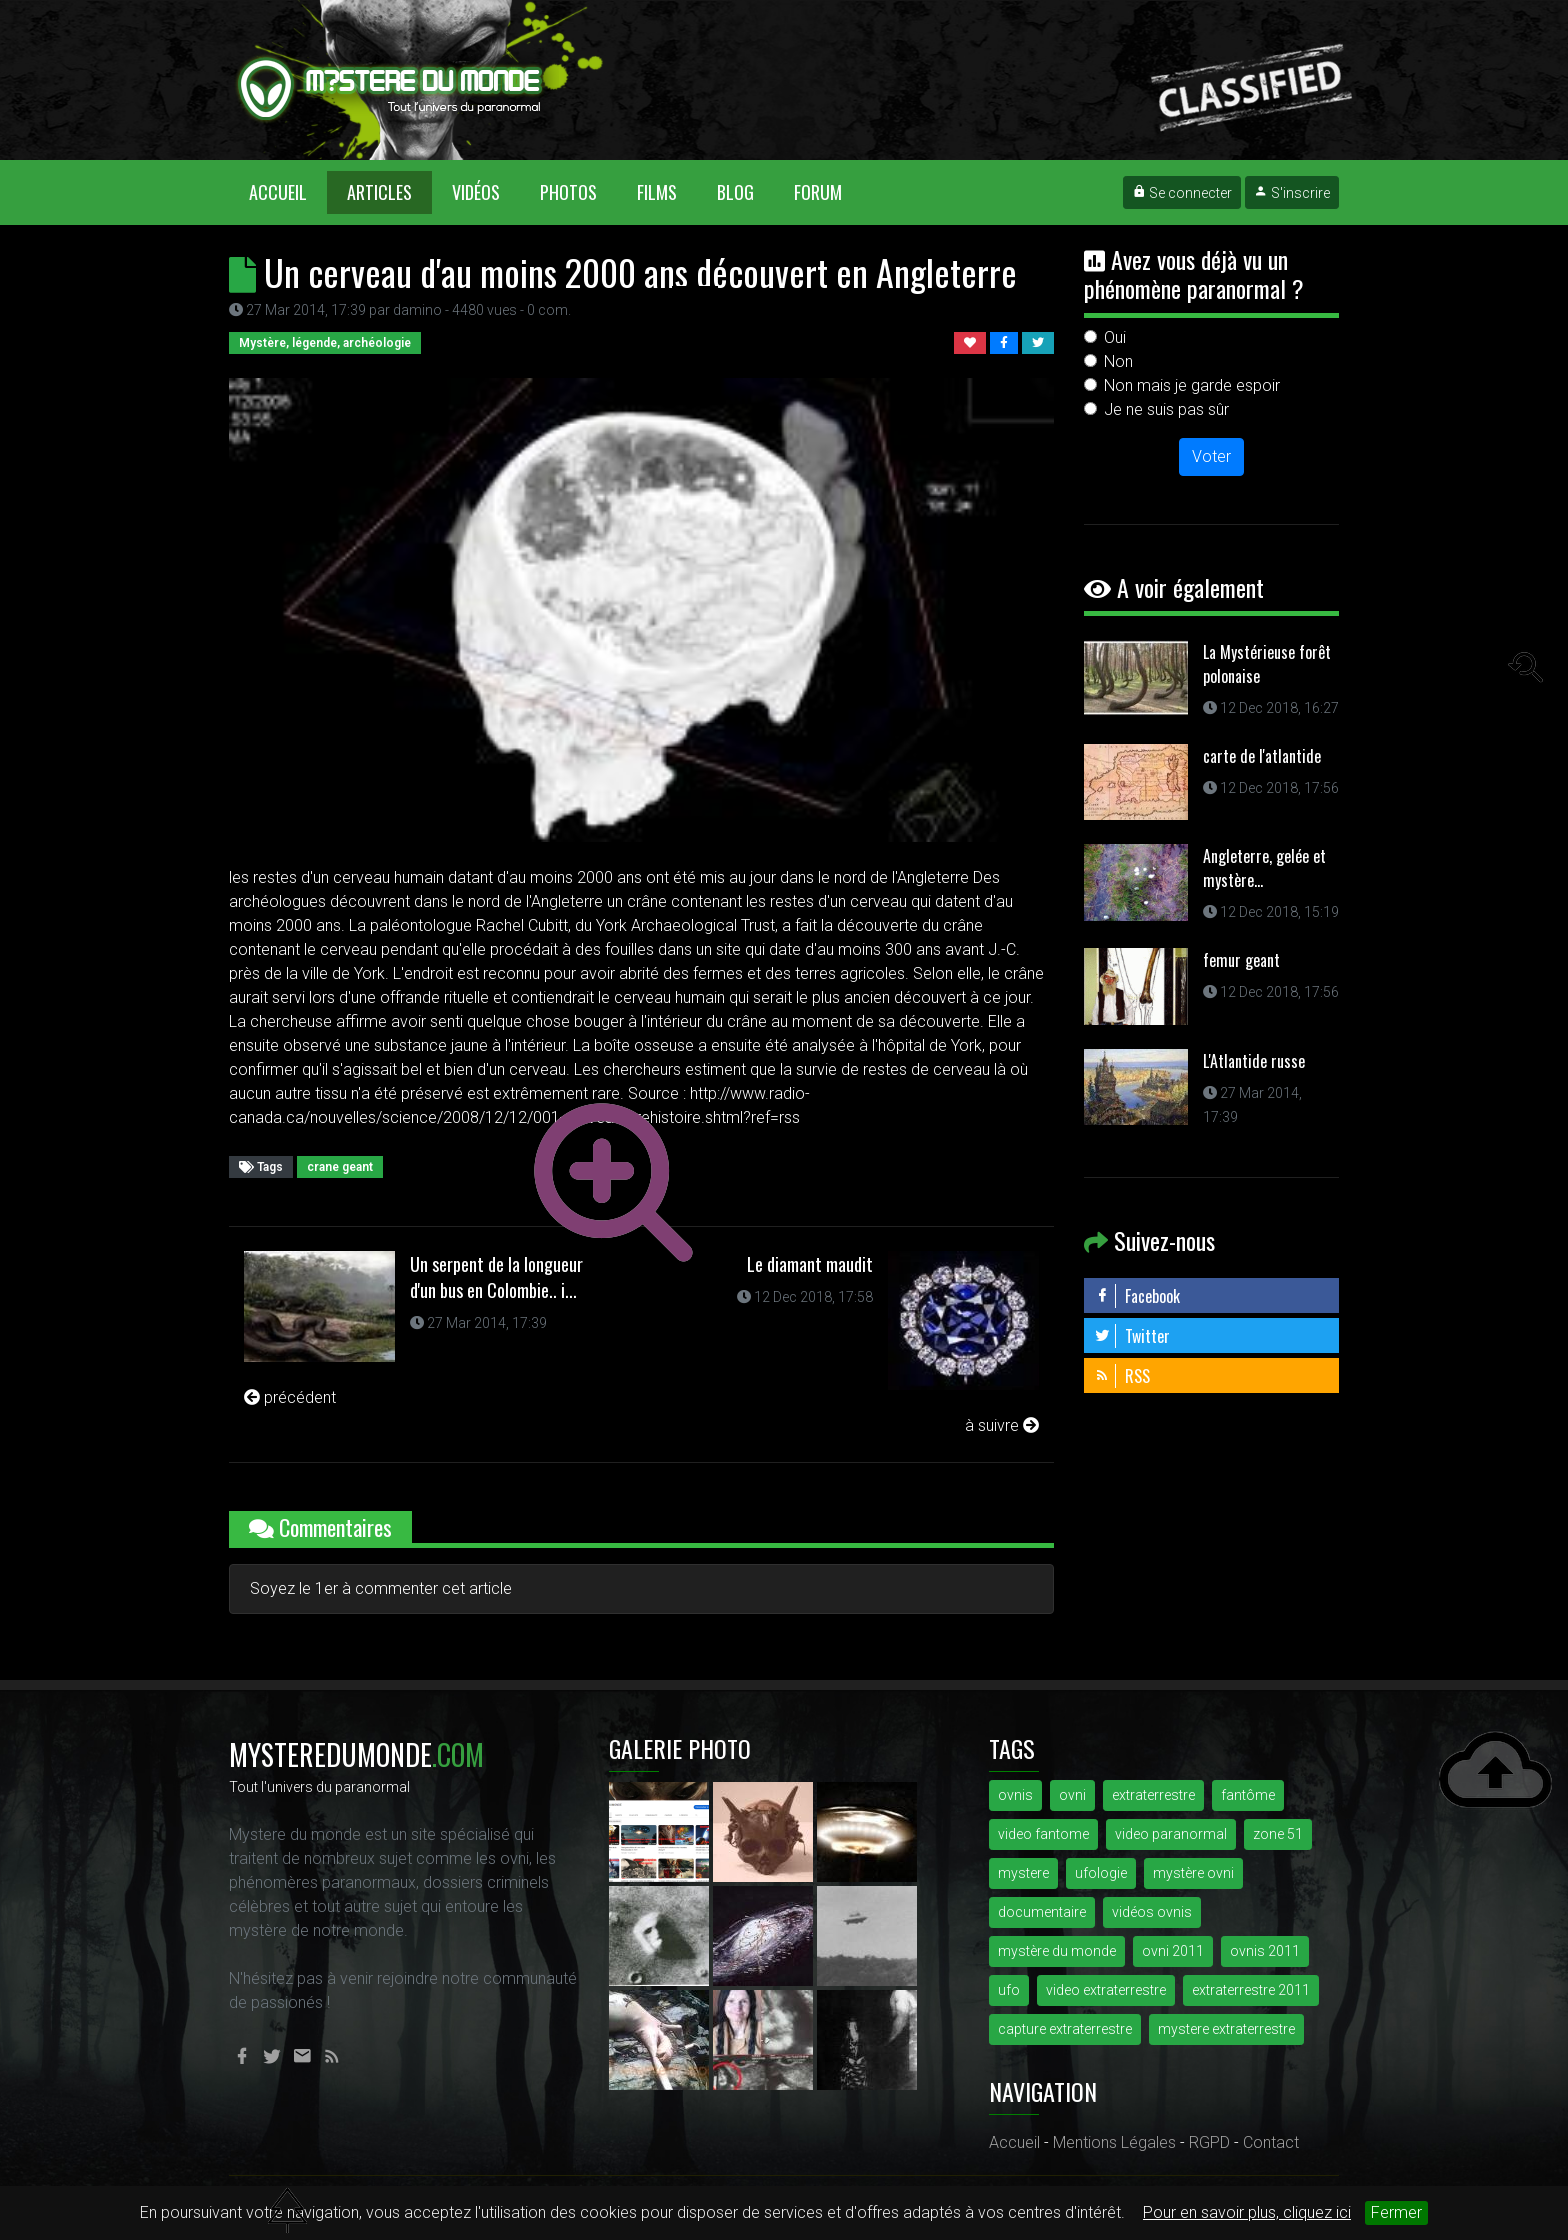 This screenshot has height=2240, width=1568. I want to click on redo or retry a search, so click(1526, 668).